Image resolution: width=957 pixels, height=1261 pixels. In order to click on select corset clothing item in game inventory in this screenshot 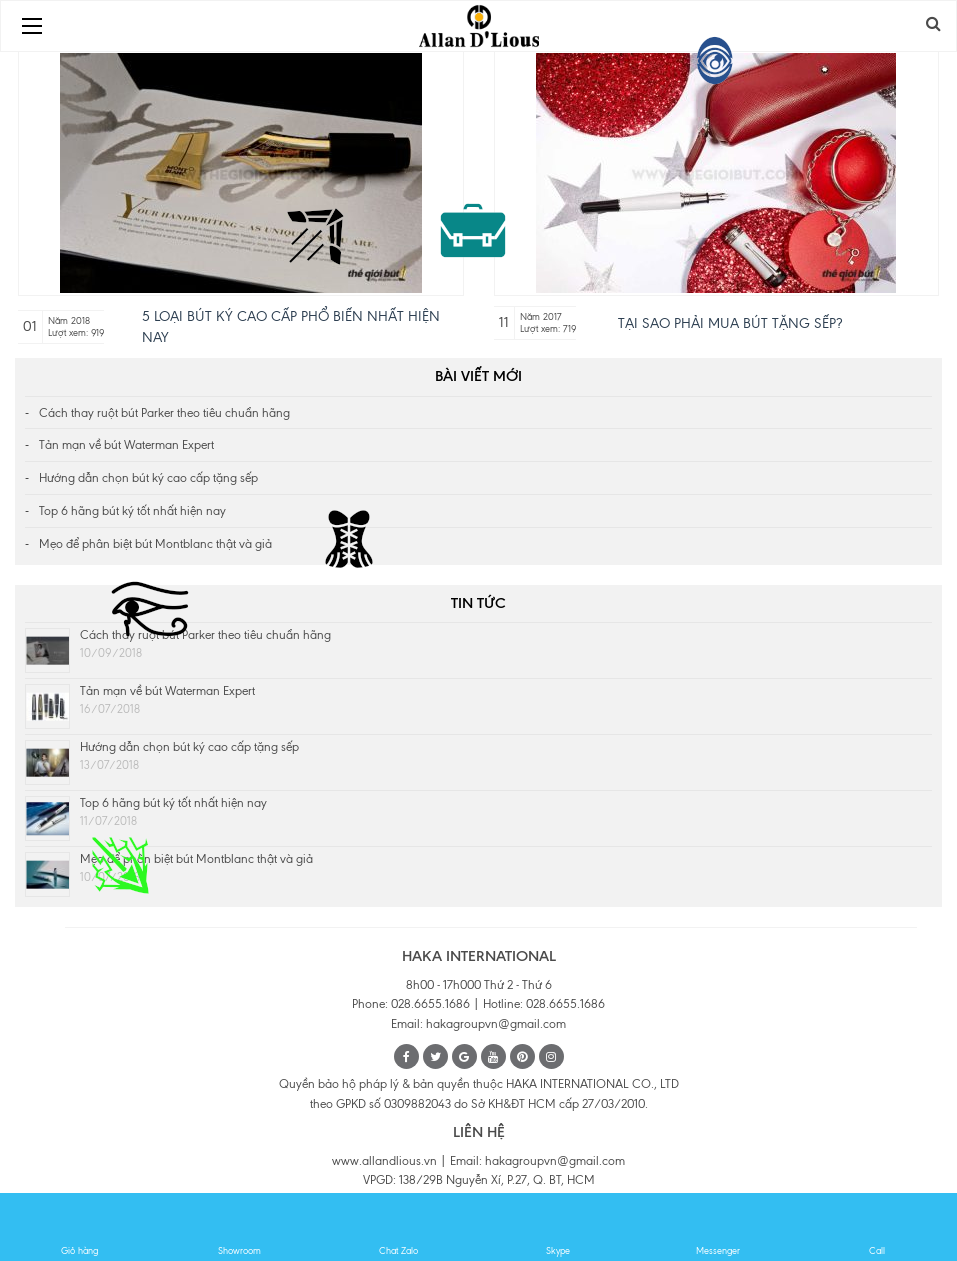, I will do `click(349, 538)`.